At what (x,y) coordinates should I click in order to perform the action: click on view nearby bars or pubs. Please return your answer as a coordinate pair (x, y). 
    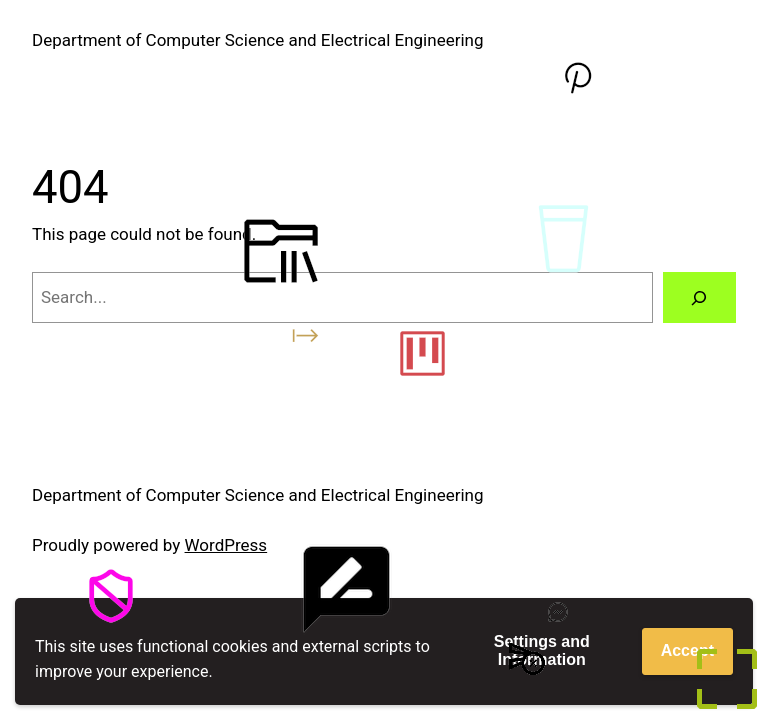
    Looking at the image, I should click on (563, 237).